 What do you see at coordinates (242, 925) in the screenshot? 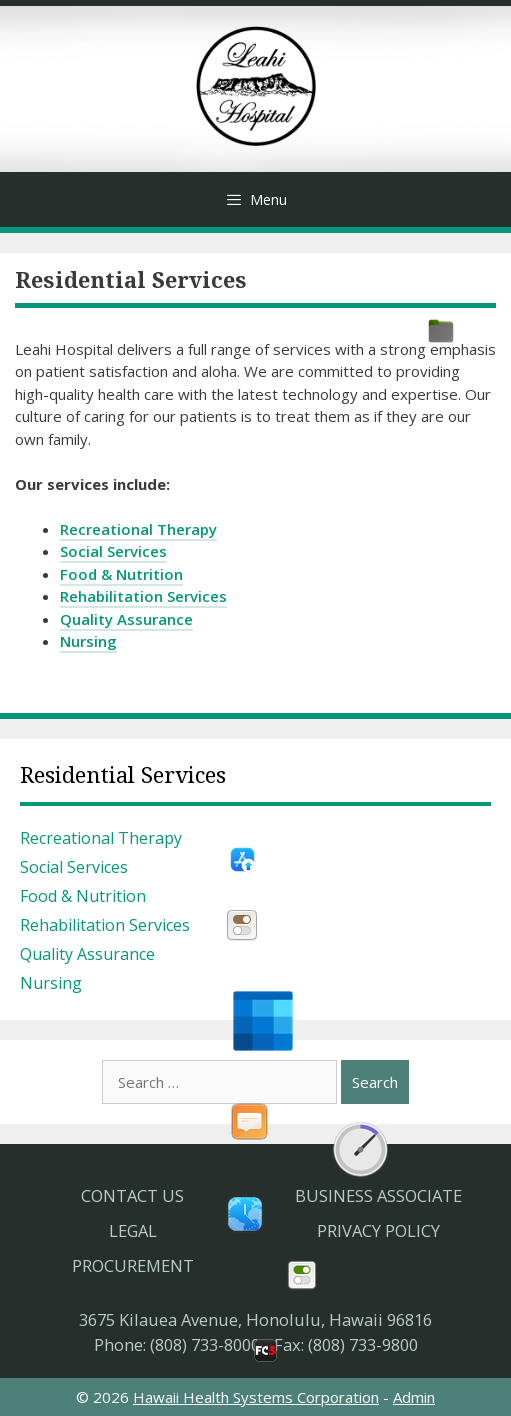
I see `open gnome tweaks application` at bounding box center [242, 925].